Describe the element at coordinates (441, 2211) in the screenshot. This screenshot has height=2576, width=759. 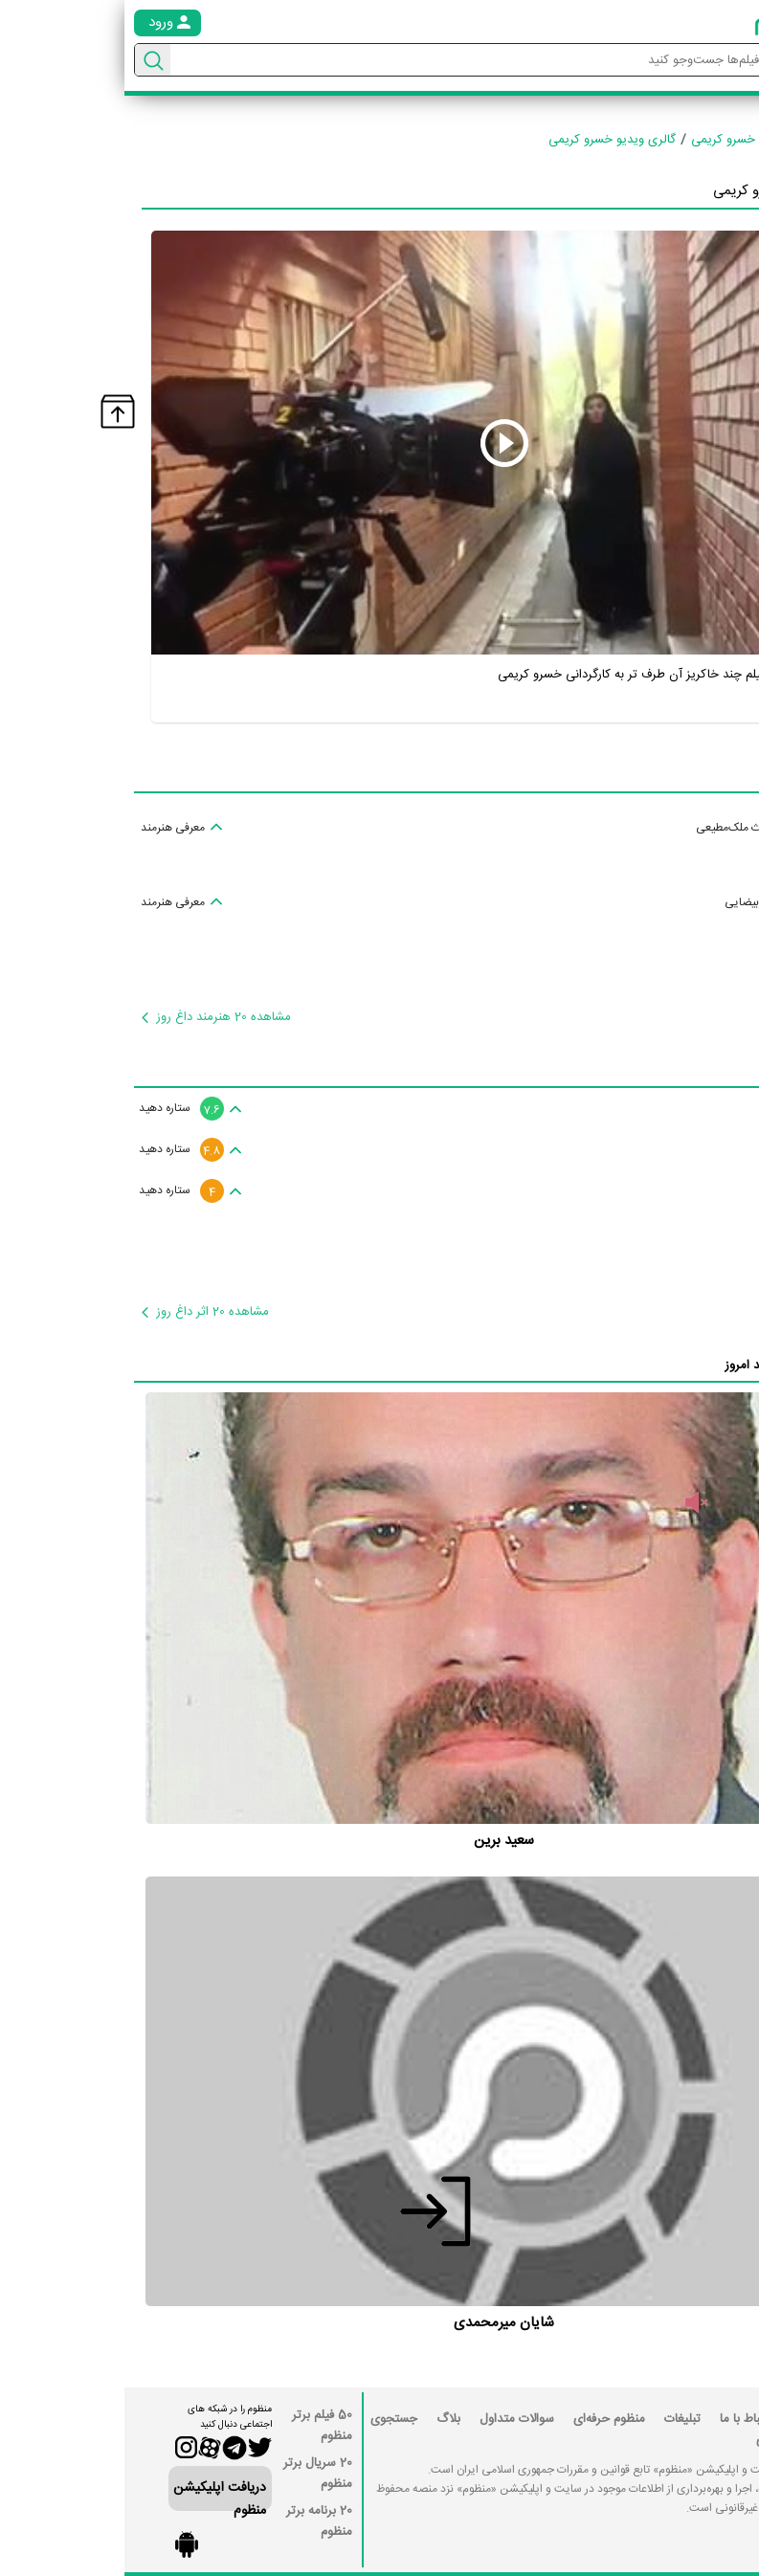
I see `sign in to your account` at that location.